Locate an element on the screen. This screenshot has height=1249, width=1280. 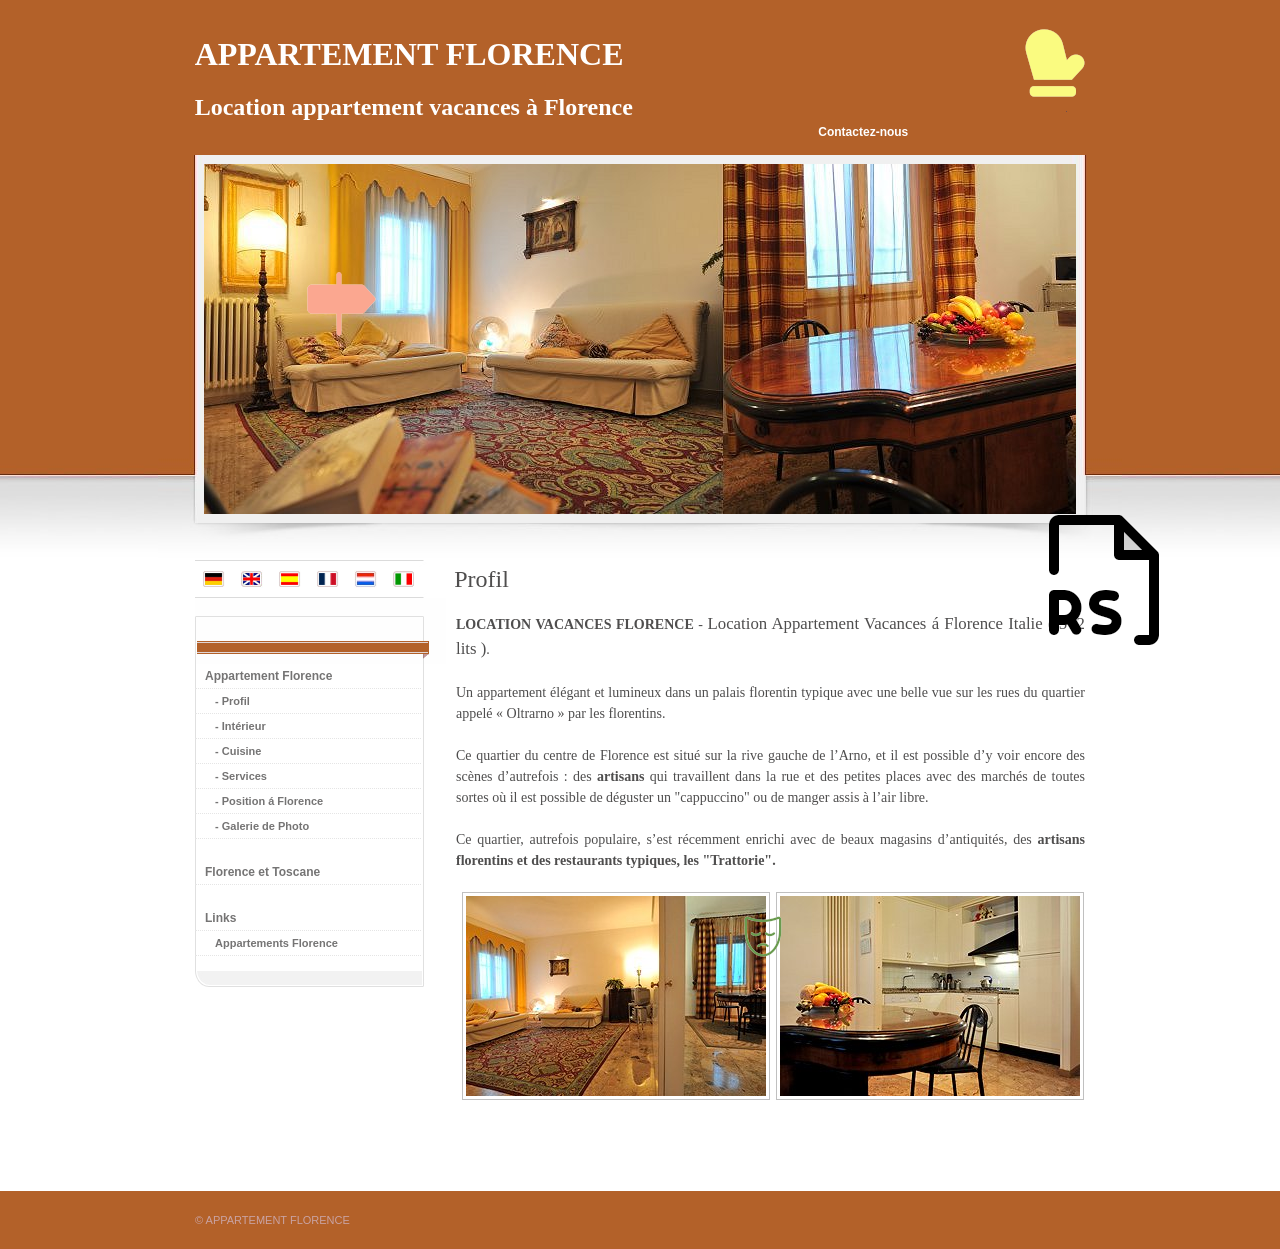
a Rust source code file is located at coordinates (1104, 580).